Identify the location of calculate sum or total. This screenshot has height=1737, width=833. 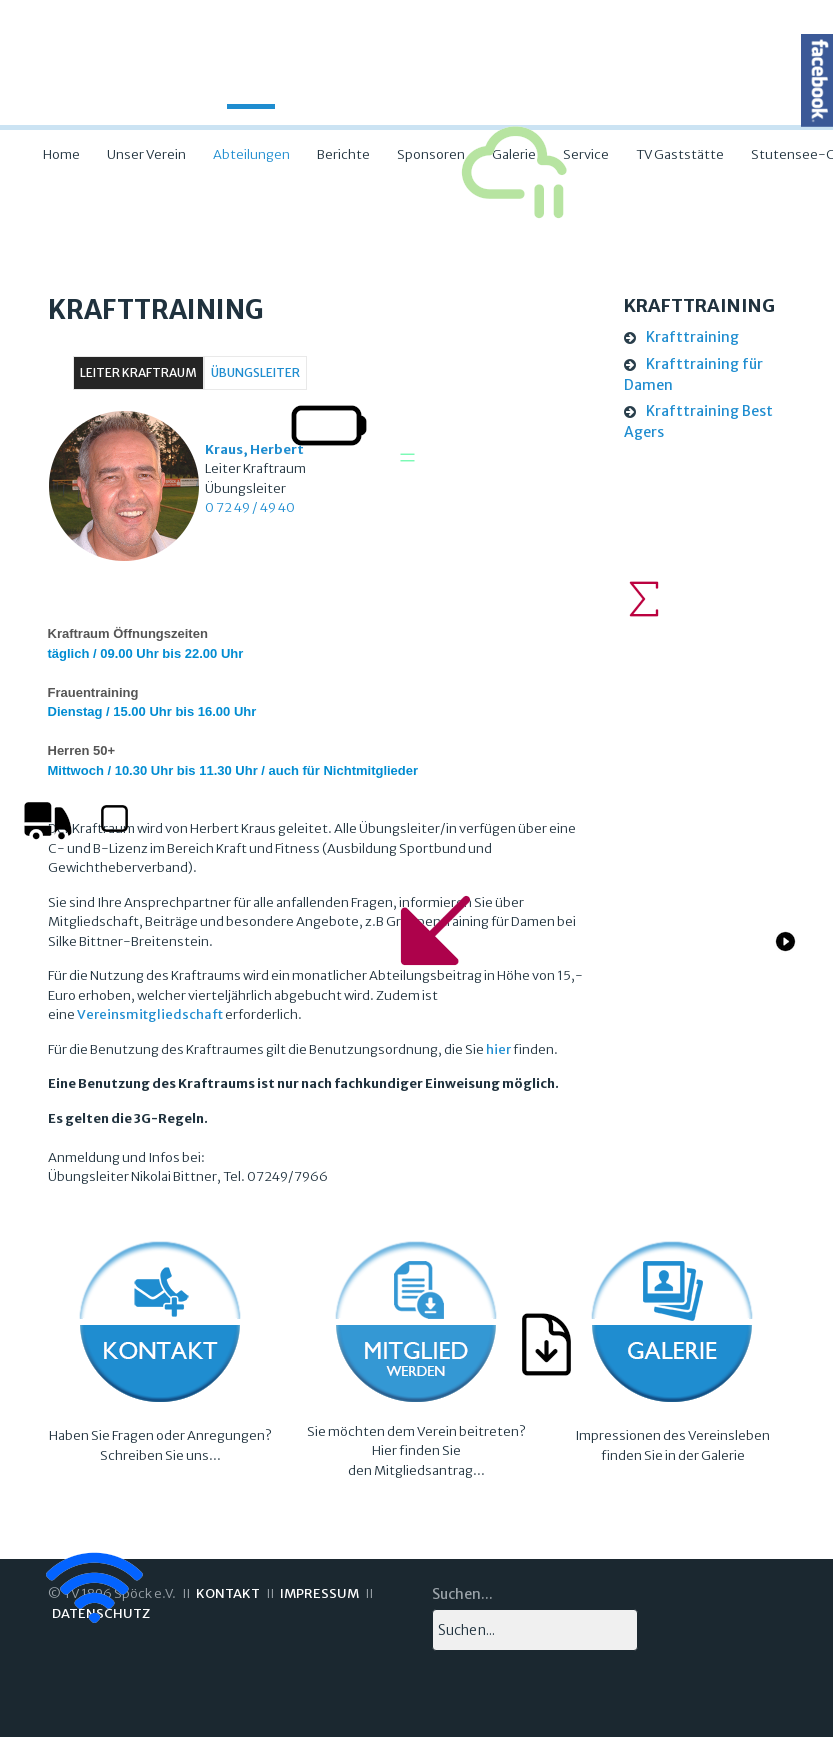
(644, 599).